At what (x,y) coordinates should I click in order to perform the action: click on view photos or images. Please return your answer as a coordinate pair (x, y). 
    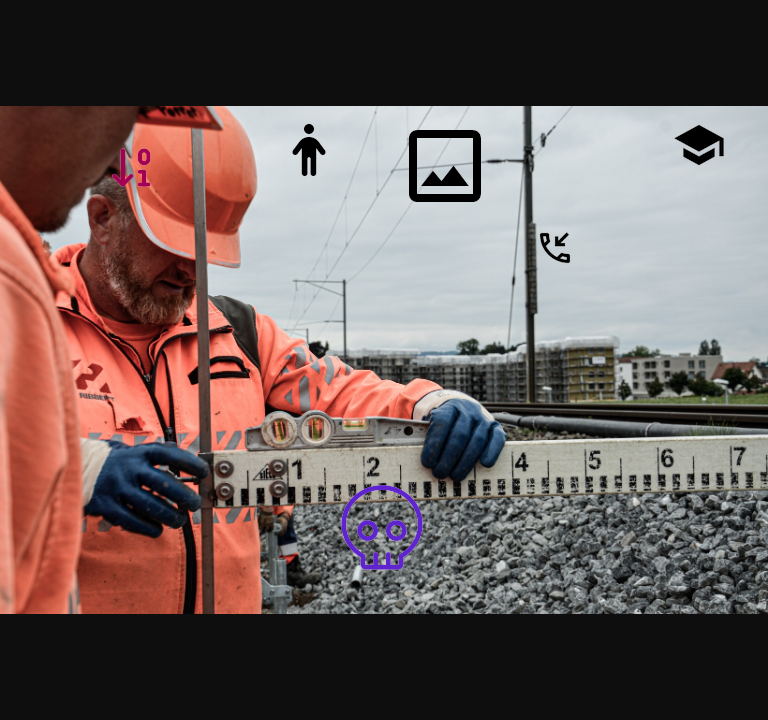
    Looking at the image, I should click on (445, 166).